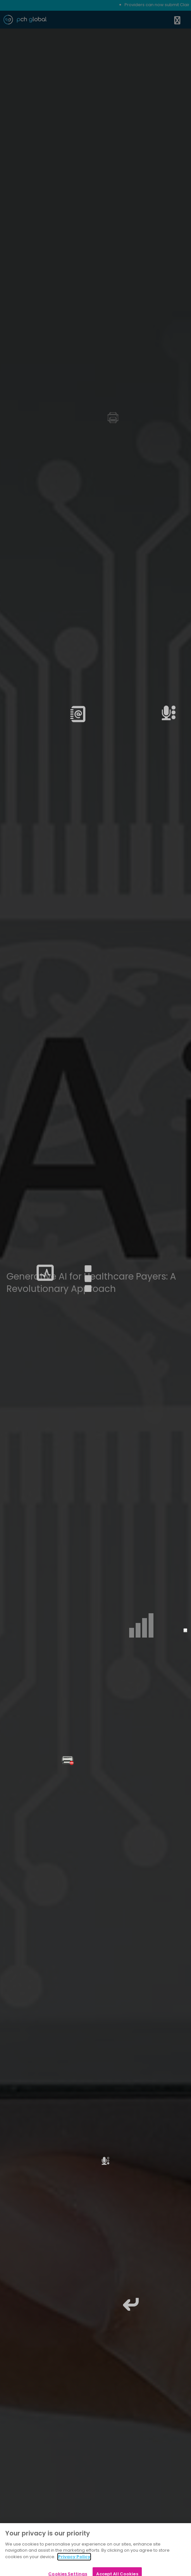  Describe the element at coordinates (113, 418) in the screenshot. I see `print the current document` at that location.